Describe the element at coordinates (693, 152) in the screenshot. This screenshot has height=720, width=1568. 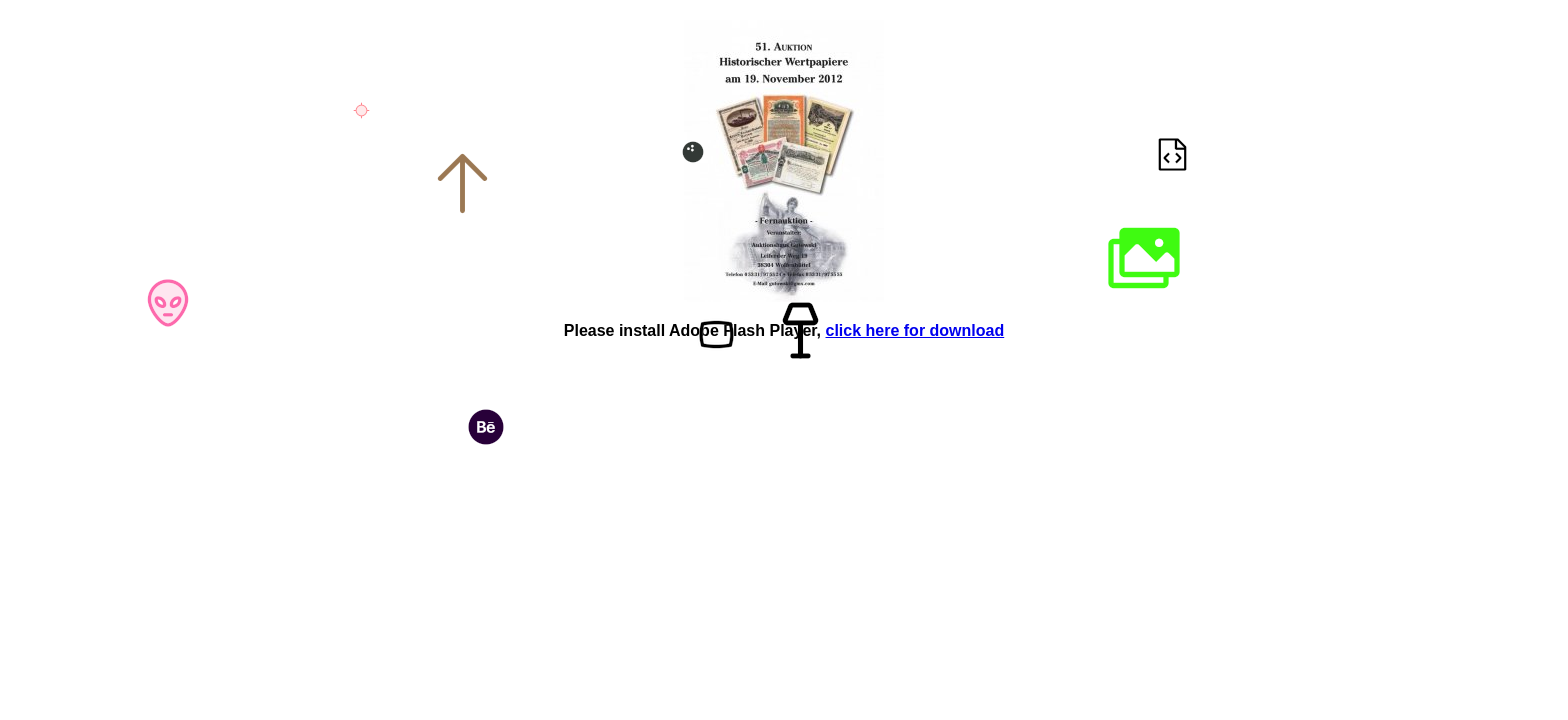
I see `access bowling or sports games` at that location.